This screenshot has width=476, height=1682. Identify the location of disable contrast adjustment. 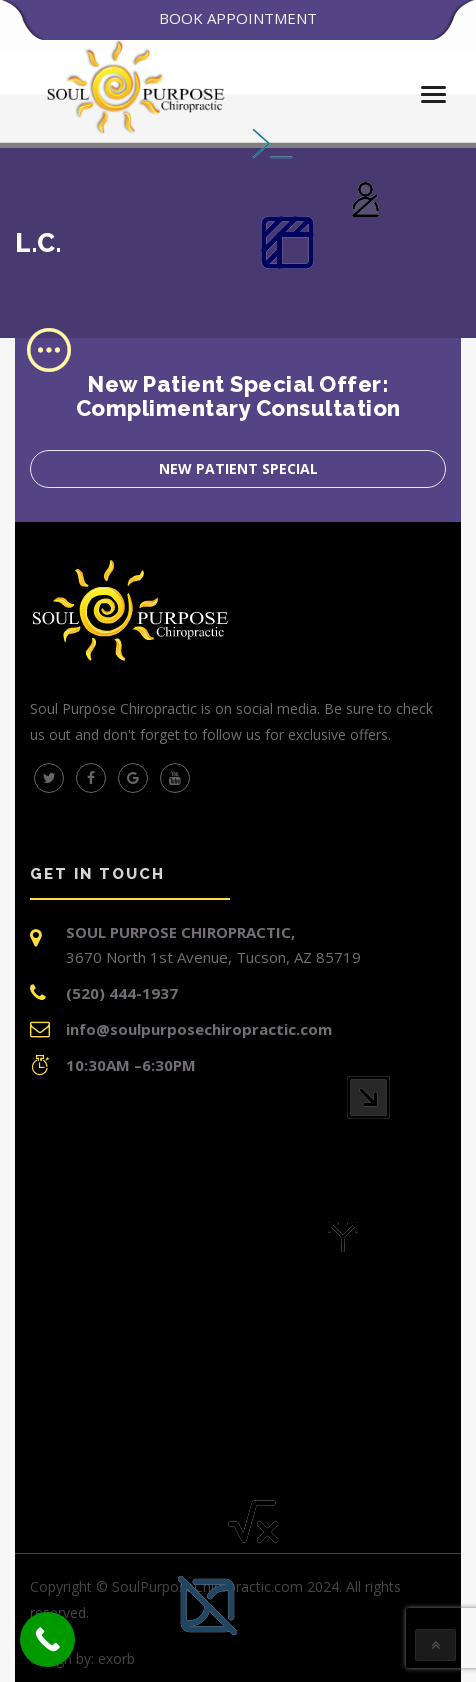
(207, 1605).